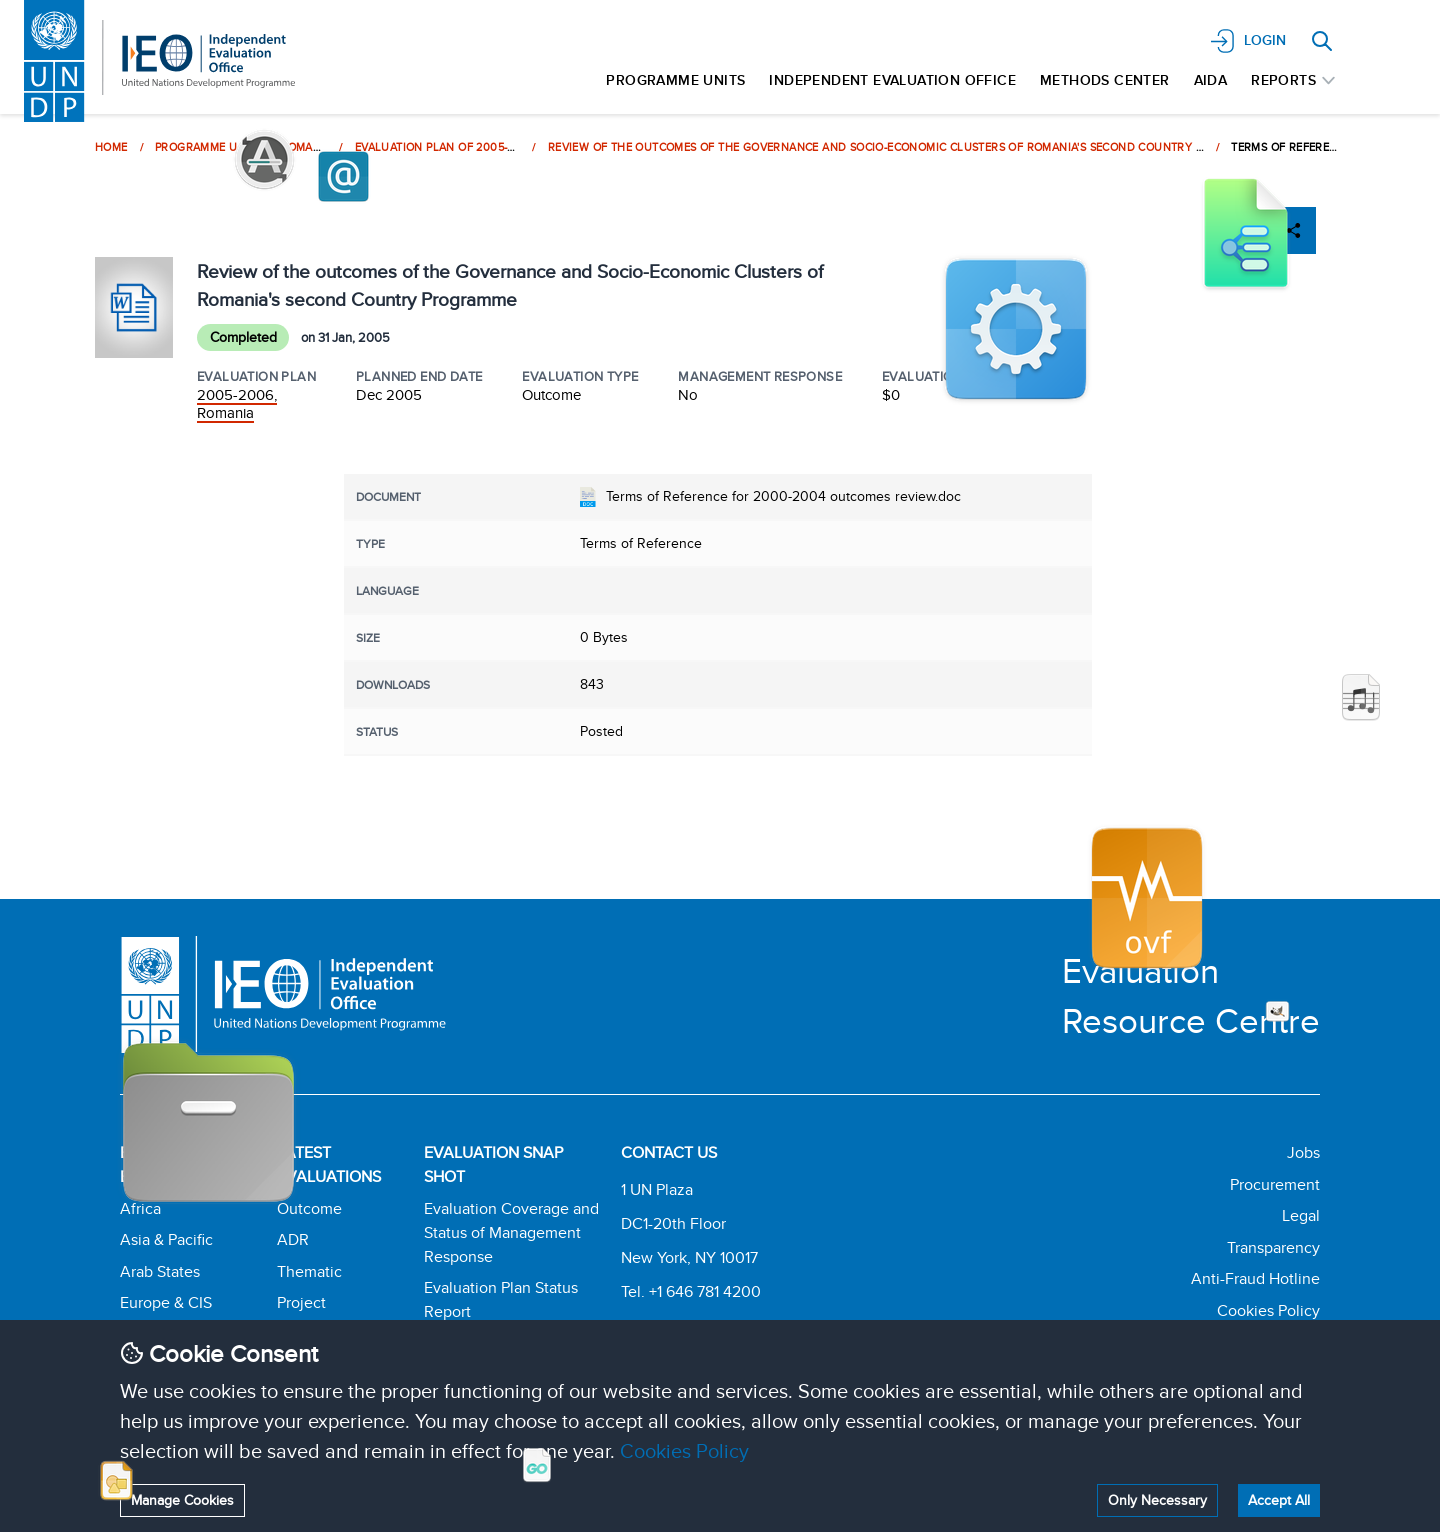  Describe the element at coordinates (1277, 1010) in the screenshot. I see `compressed GIMP project file` at that location.